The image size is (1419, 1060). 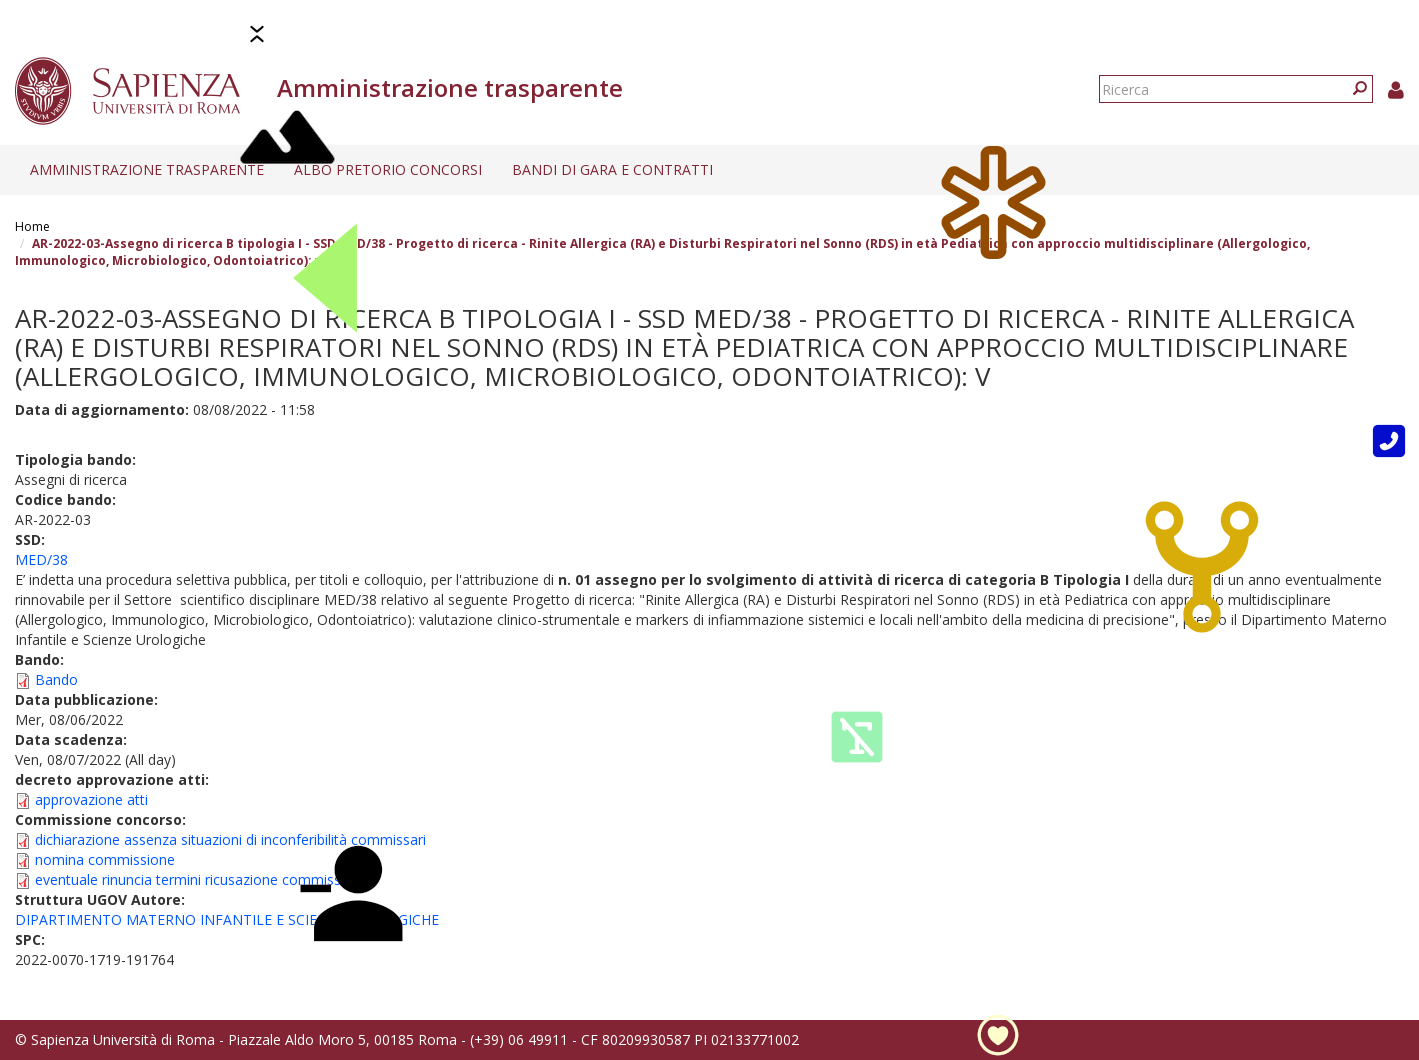 What do you see at coordinates (325, 278) in the screenshot?
I see `go back to the previous screen` at bounding box center [325, 278].